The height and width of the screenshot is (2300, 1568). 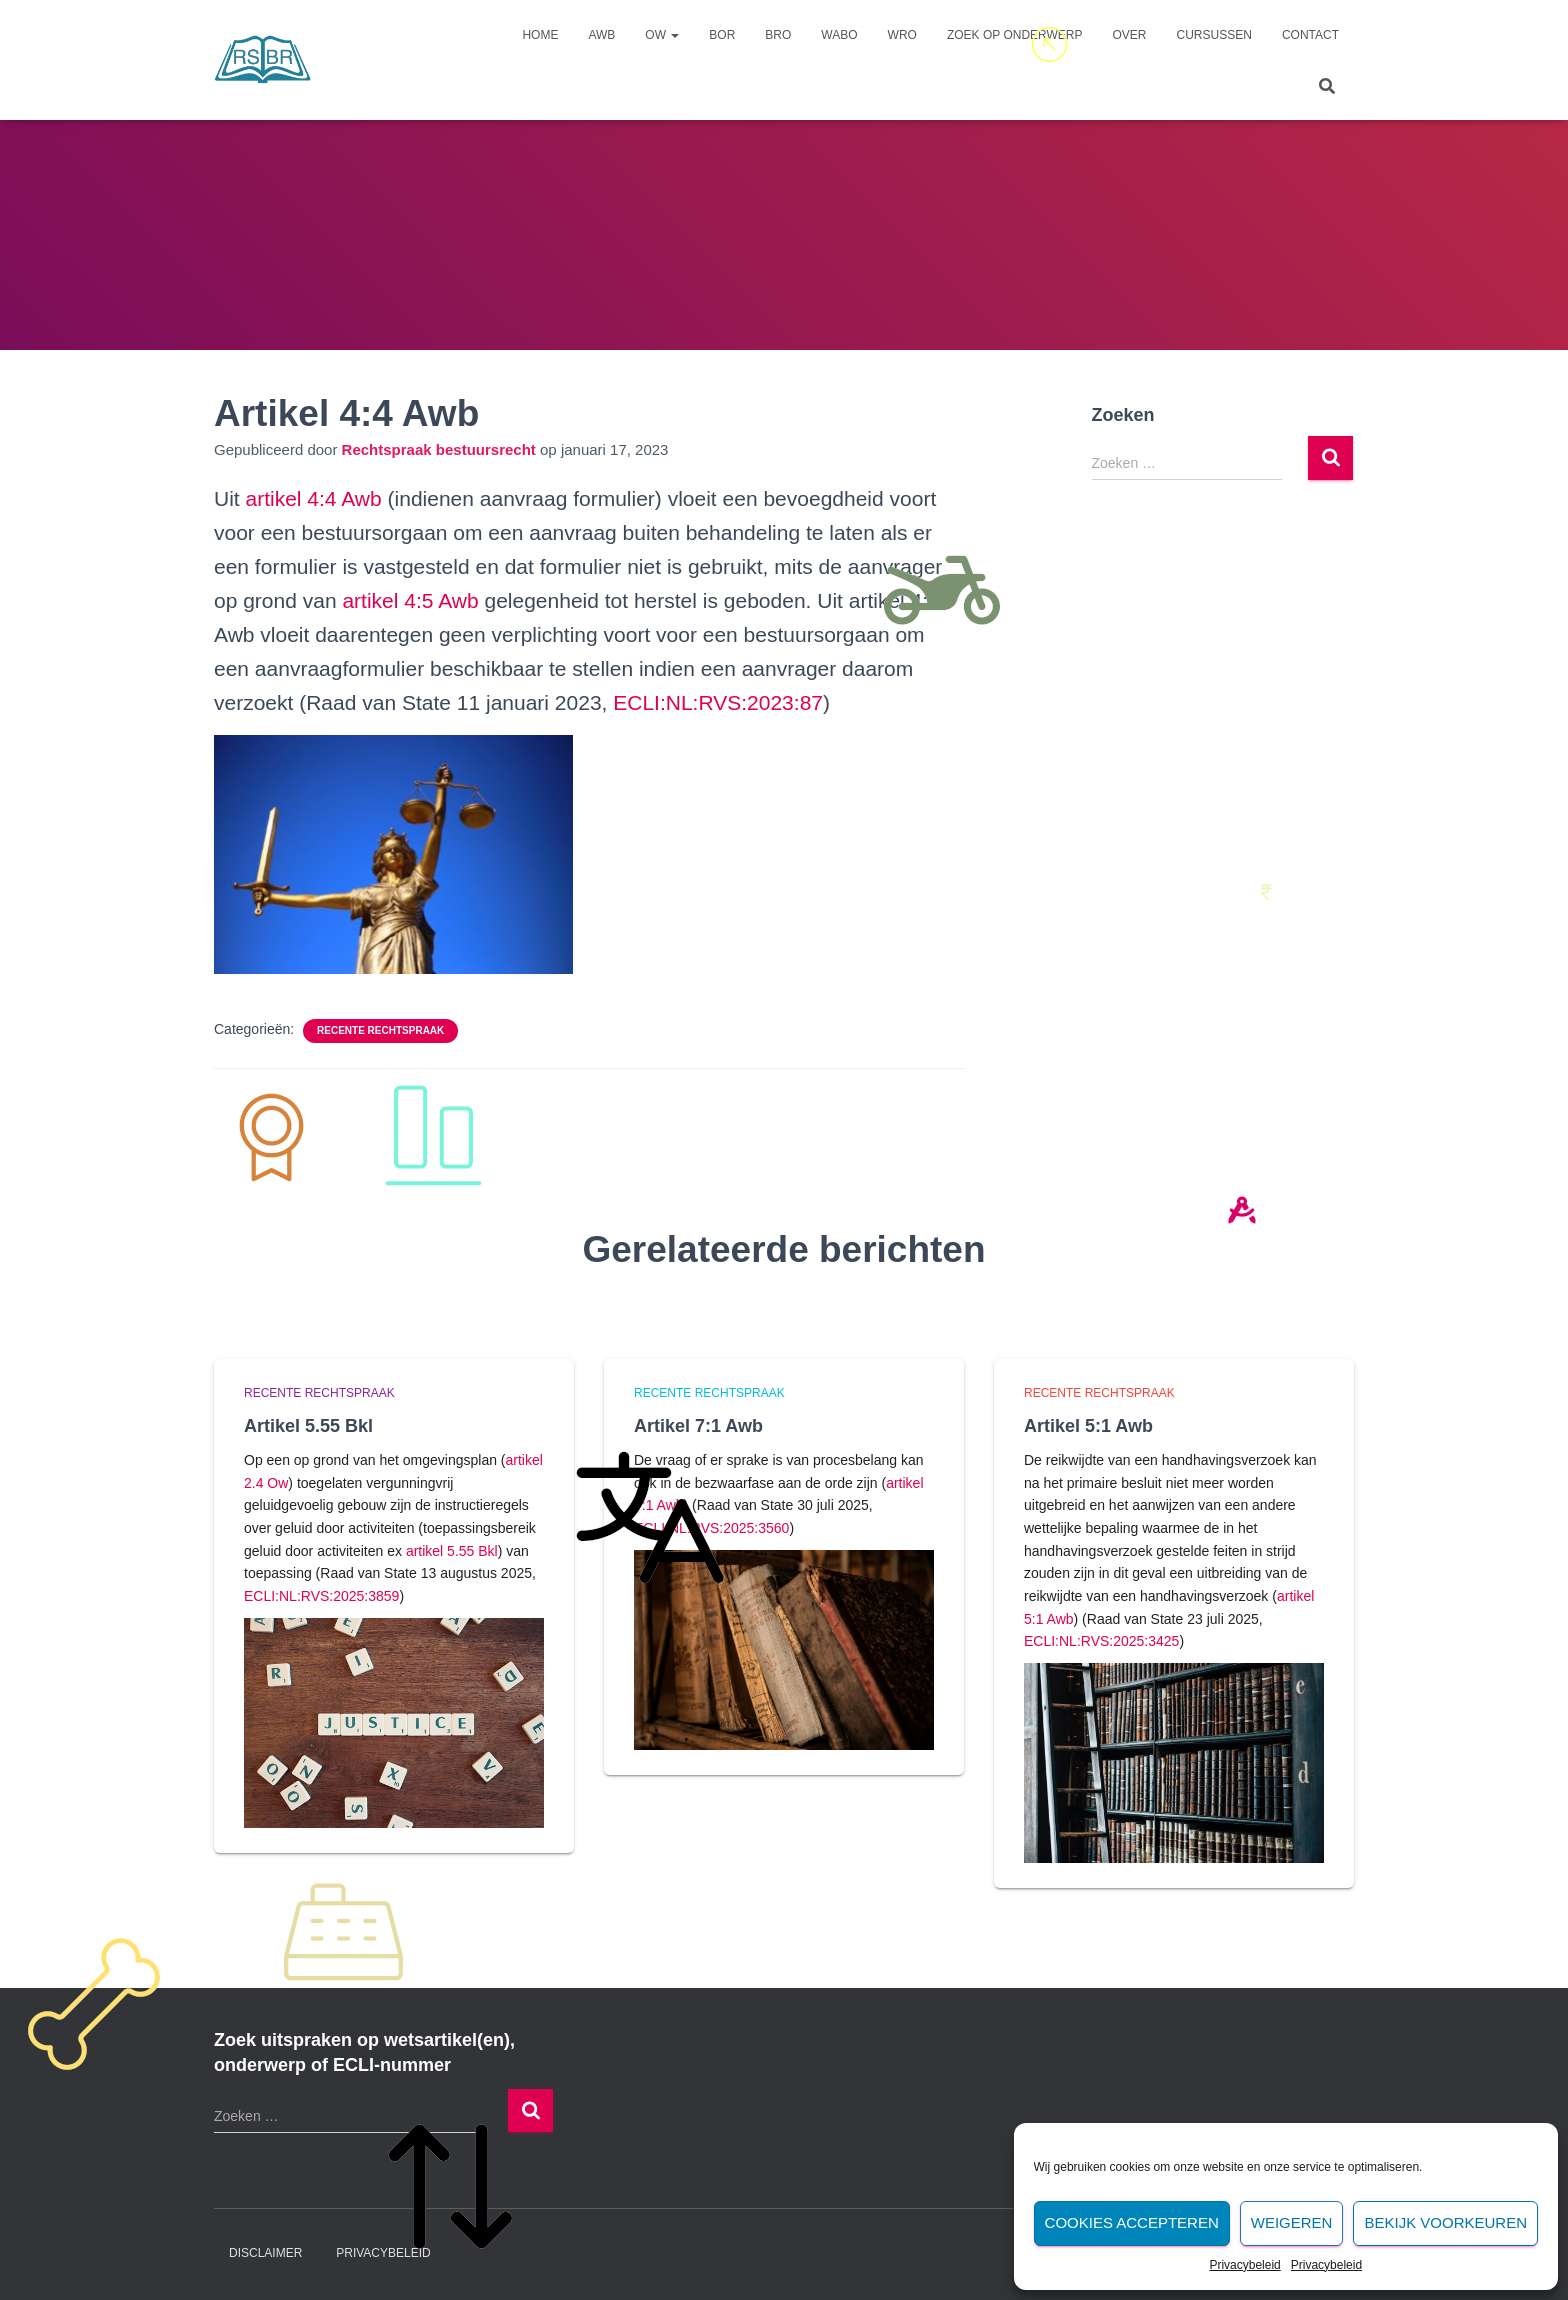 What do you see at coordinates (942, 592) in the screenshot?
I see `select motorcycle as vehicle type` at bounding box center [942, 592].